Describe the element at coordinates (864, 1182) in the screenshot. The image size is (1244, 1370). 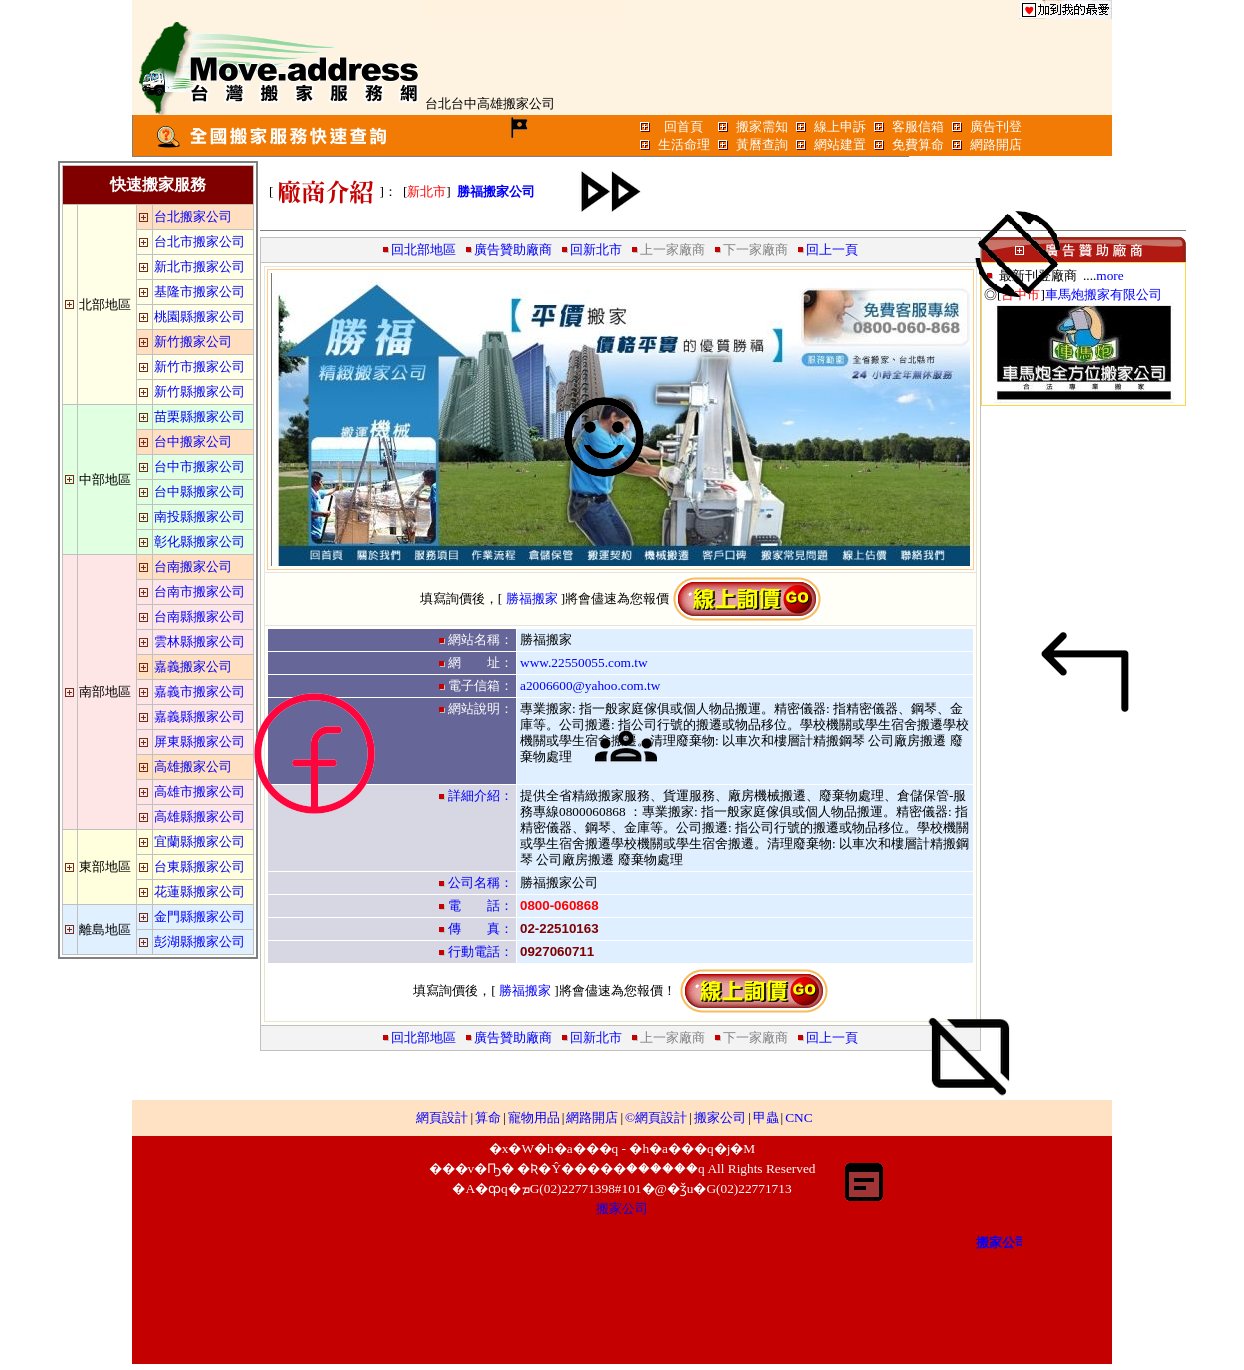
I see `open rich text editor` at that location.